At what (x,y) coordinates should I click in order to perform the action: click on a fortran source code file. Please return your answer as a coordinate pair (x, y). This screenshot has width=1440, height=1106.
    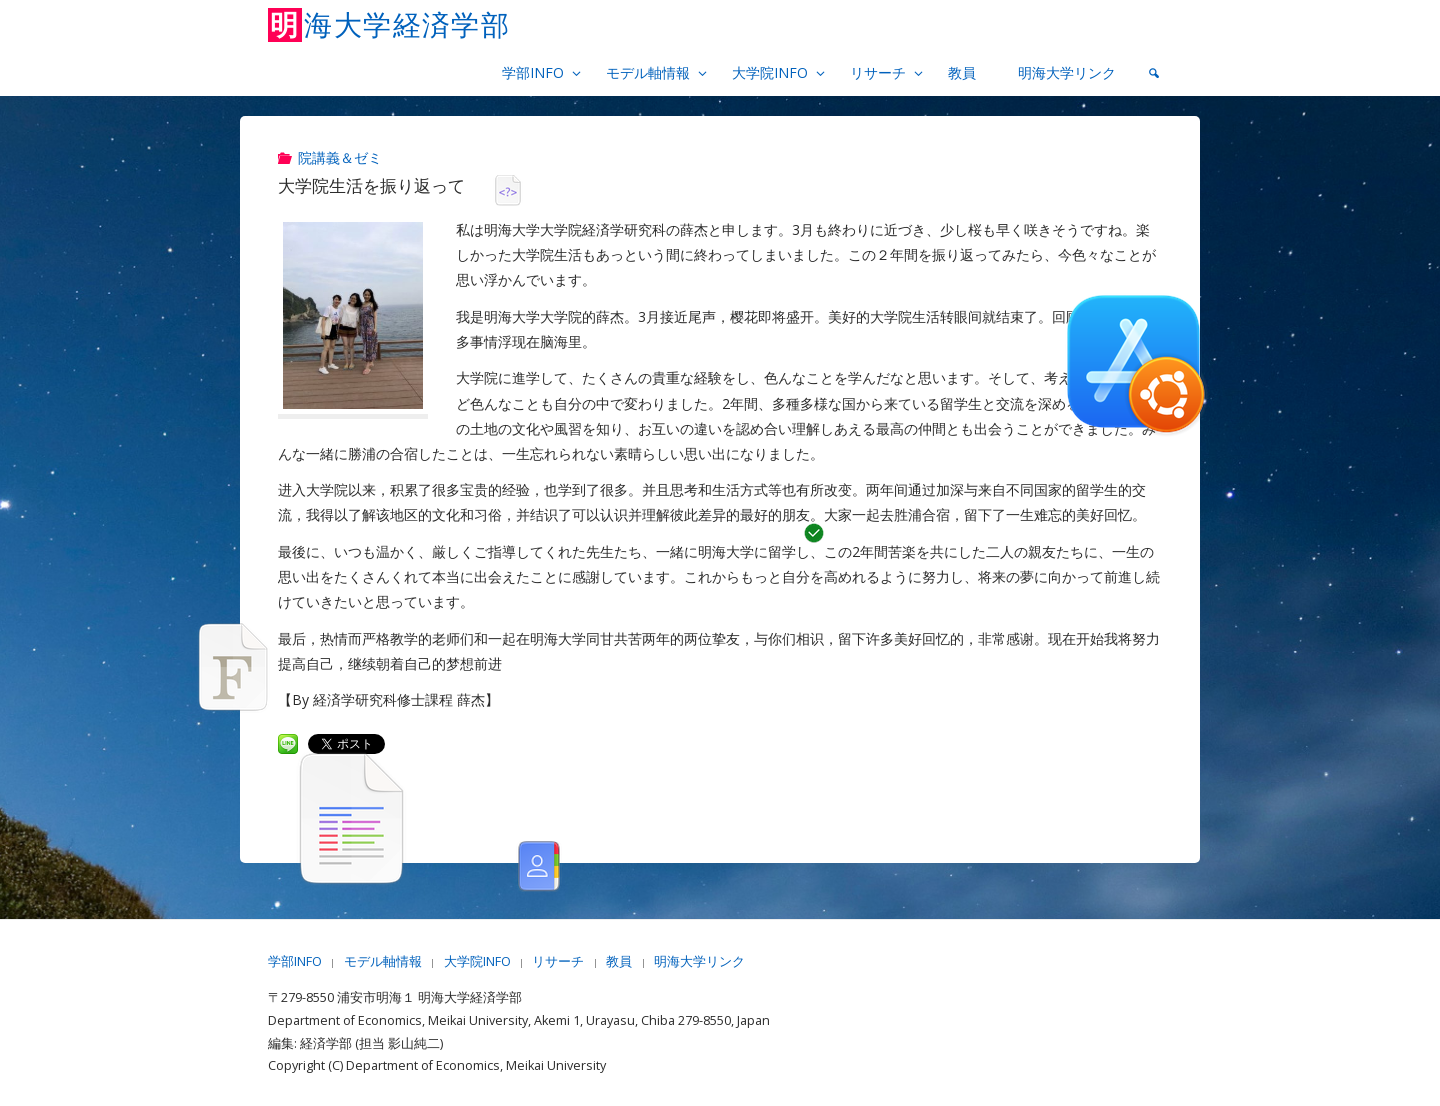
    Looking at the image, I should click on (233, 667).